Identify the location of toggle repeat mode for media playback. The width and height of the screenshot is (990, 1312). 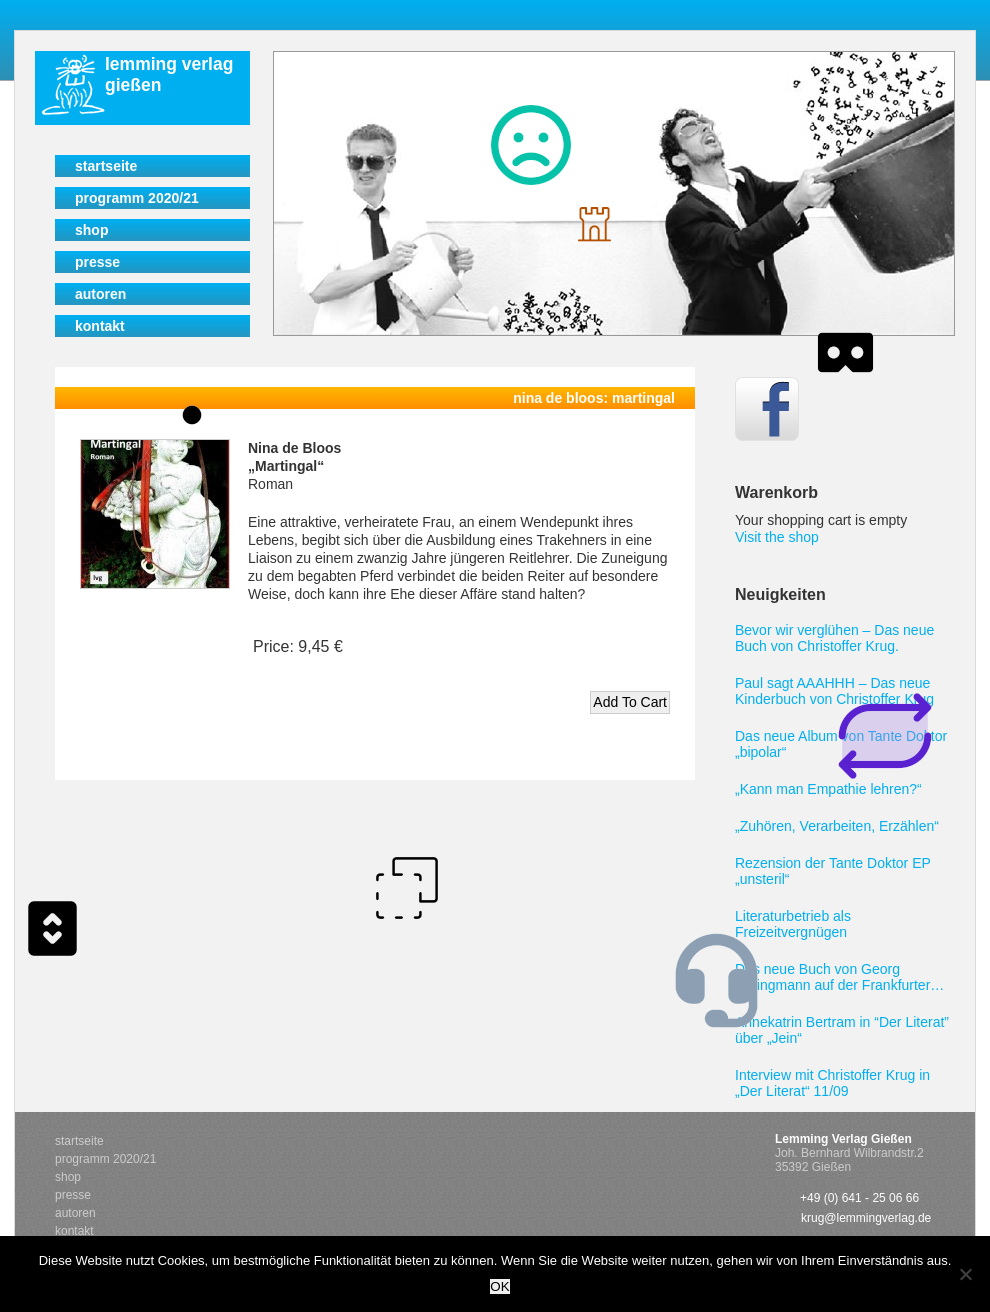
(885, 736).